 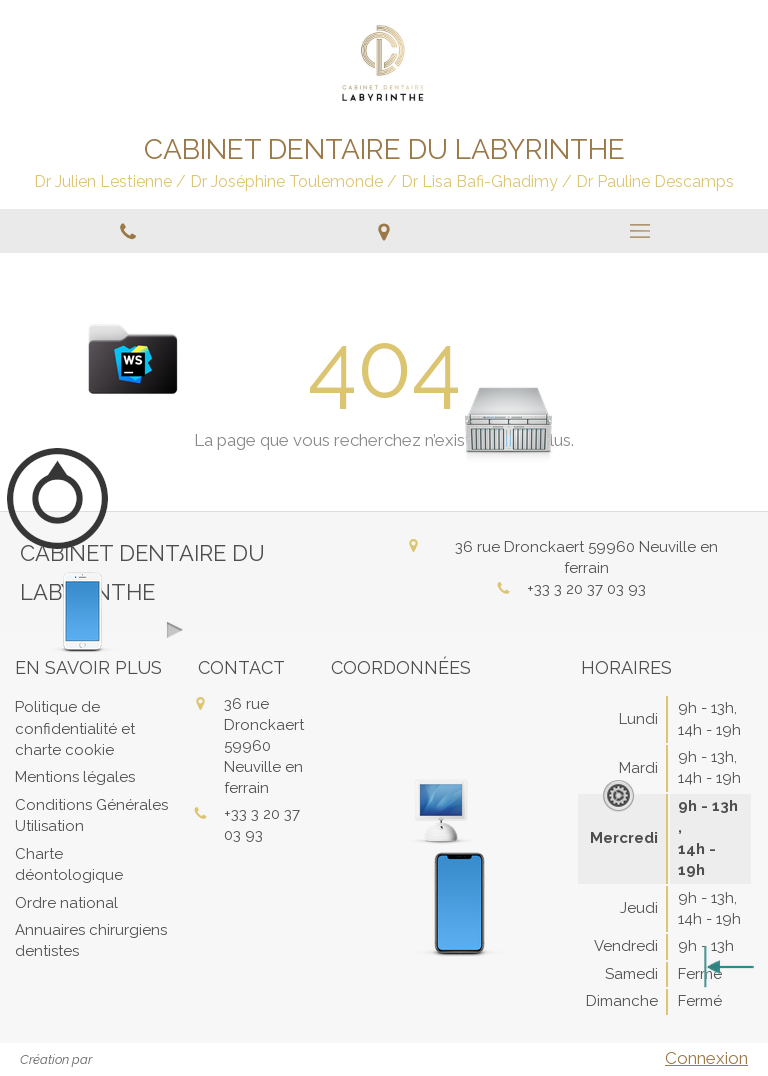 I want to click on view or edit document properties, so click(x=618, y=795).